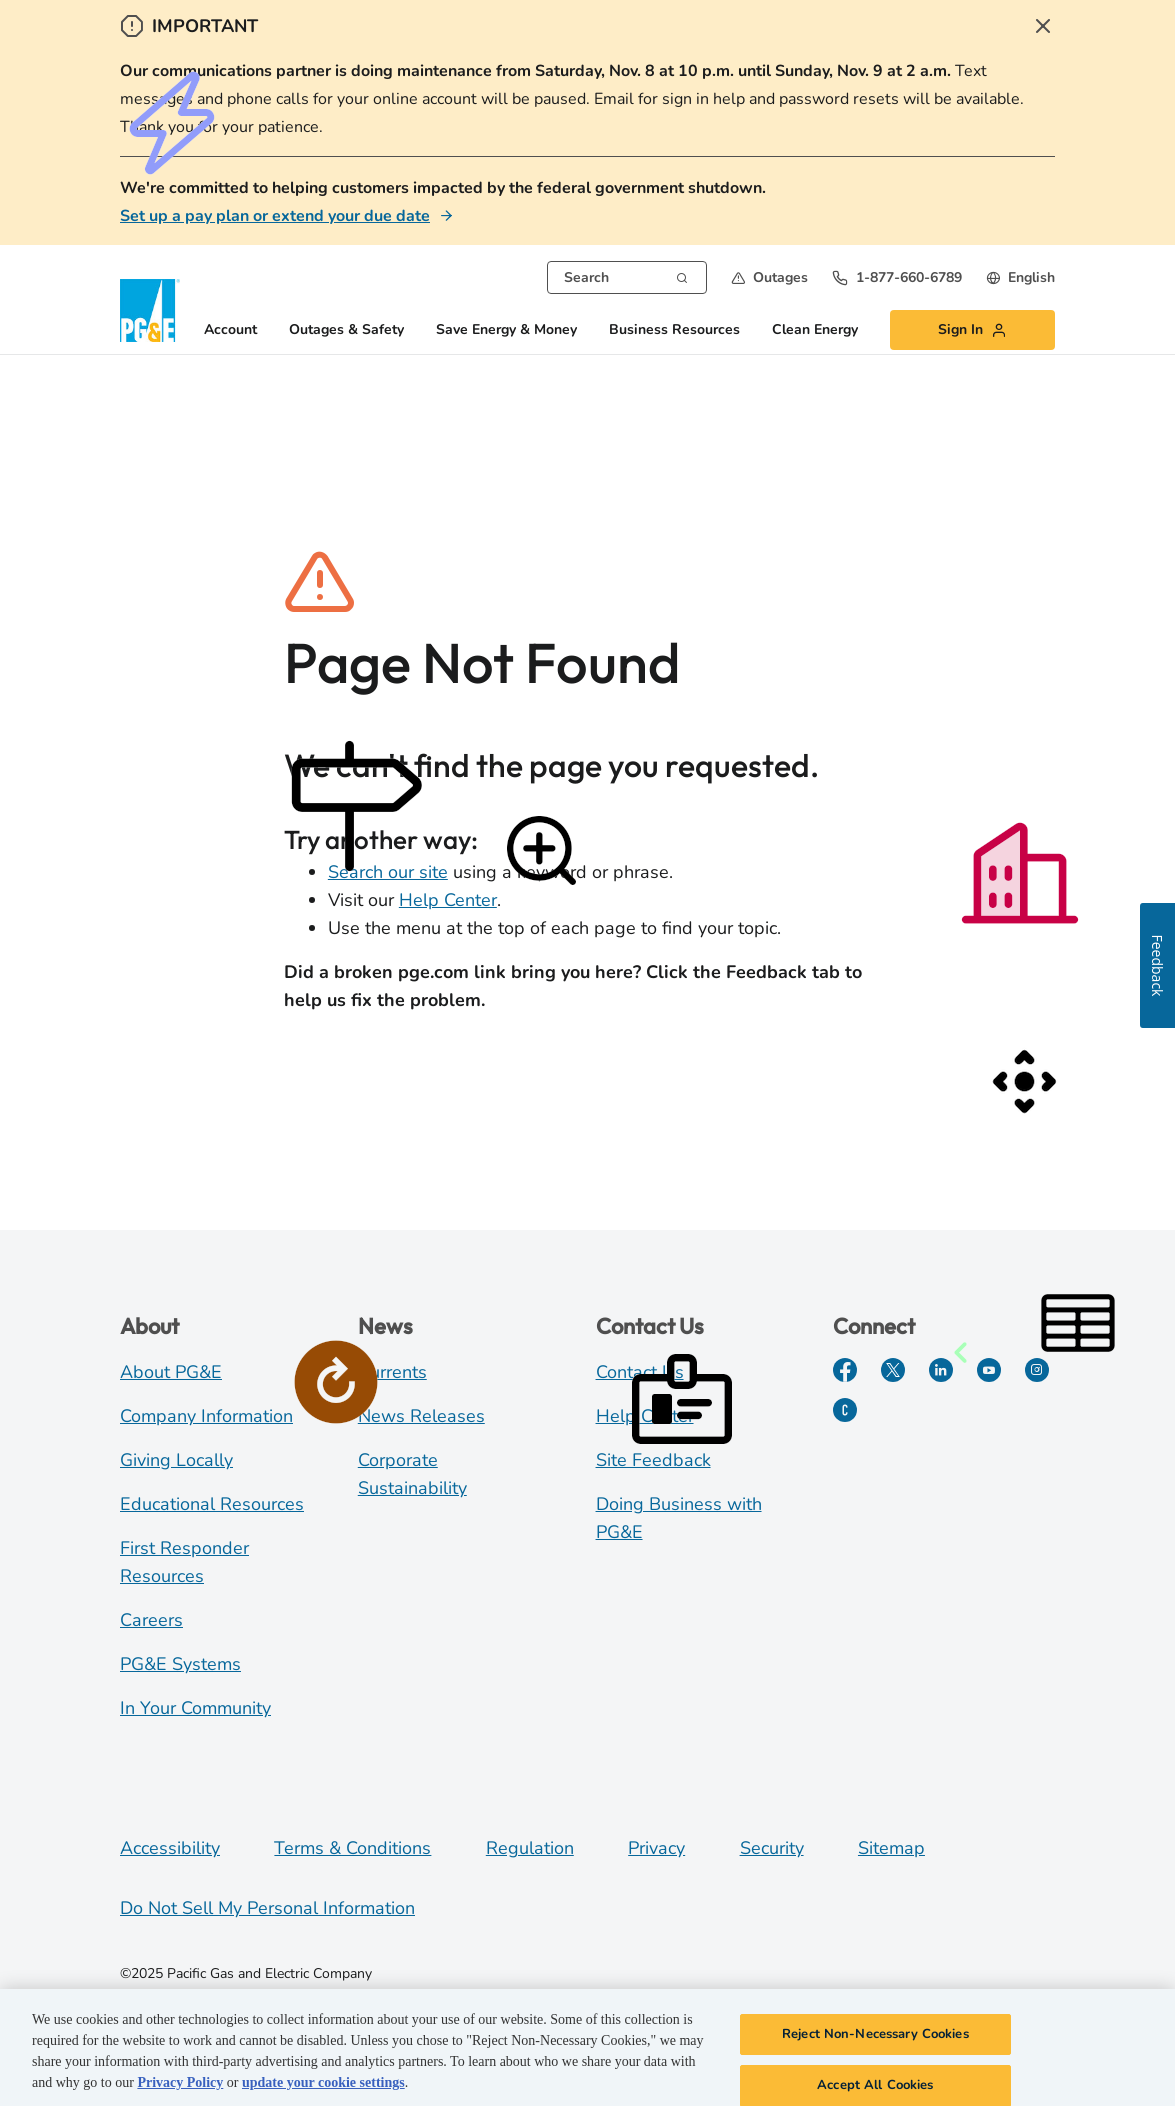 The height and width of the screenshot is (2106, 1175). Describe the element at coordinates (1024, 1081) in the screenshot. I see `pan or move the camera view` at that location.